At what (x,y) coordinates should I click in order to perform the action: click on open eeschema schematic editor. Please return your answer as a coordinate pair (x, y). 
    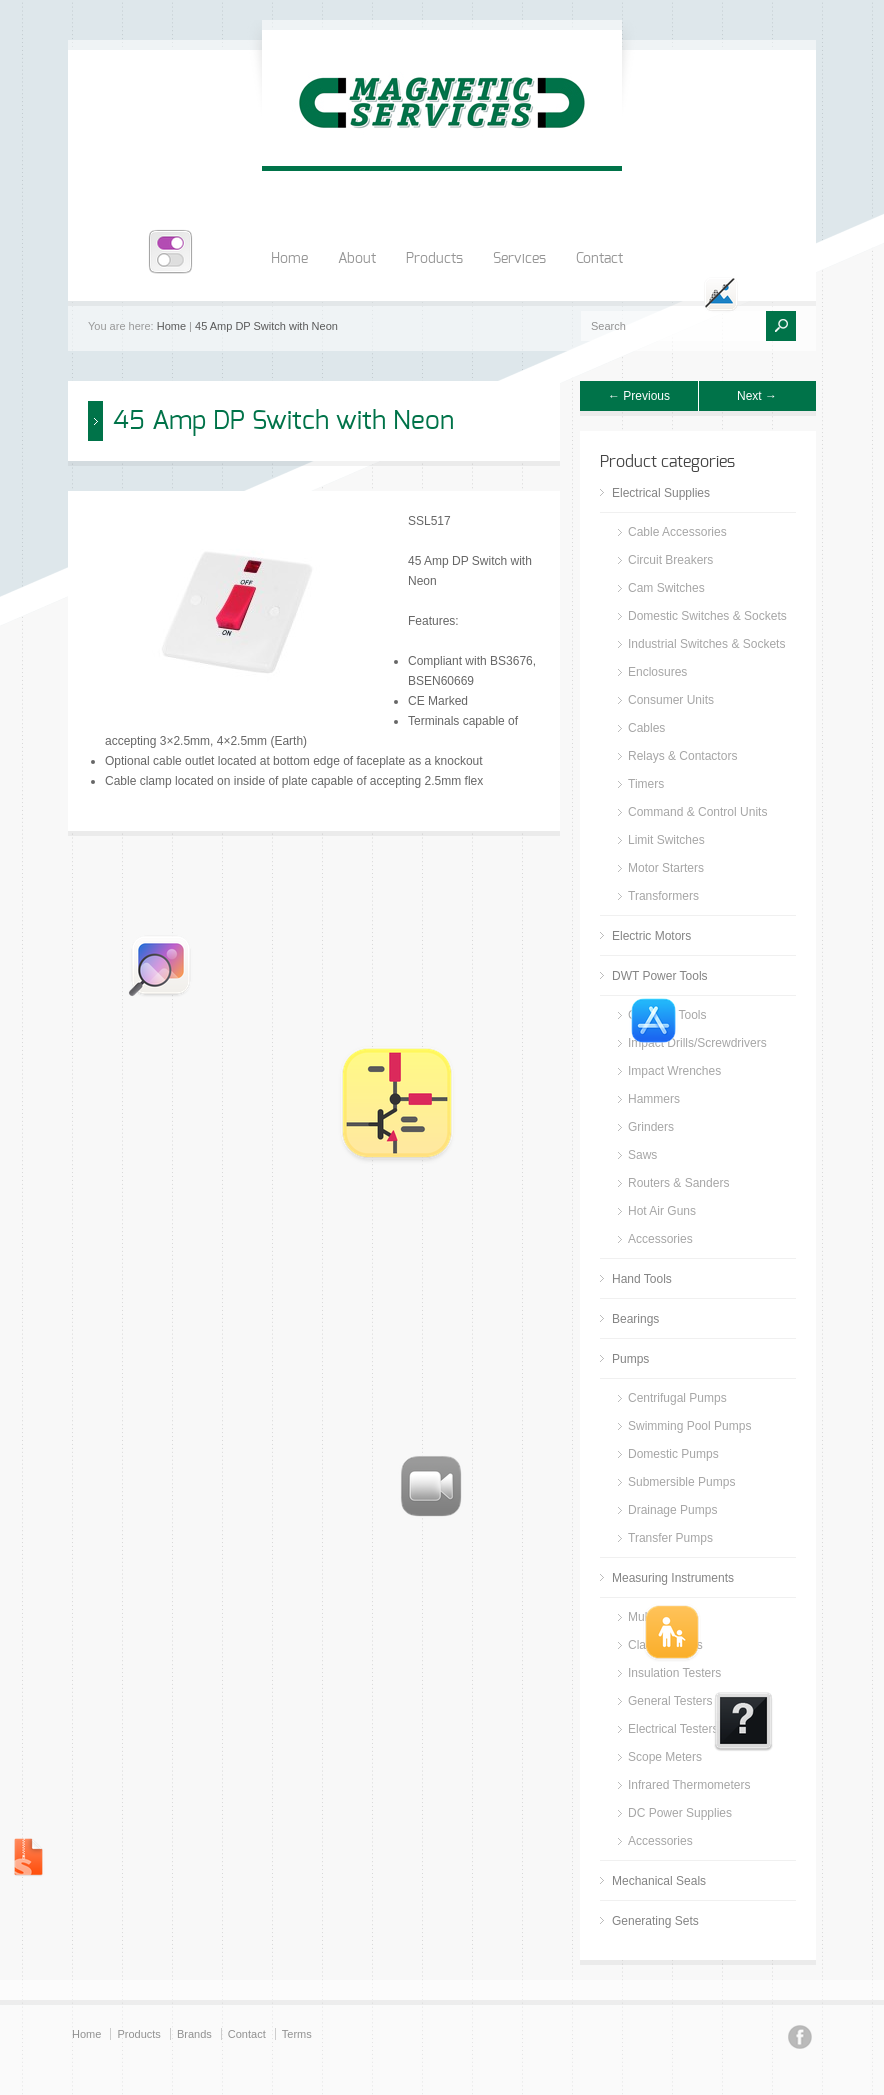
    Looking at the image, I should click on (397, 1103).